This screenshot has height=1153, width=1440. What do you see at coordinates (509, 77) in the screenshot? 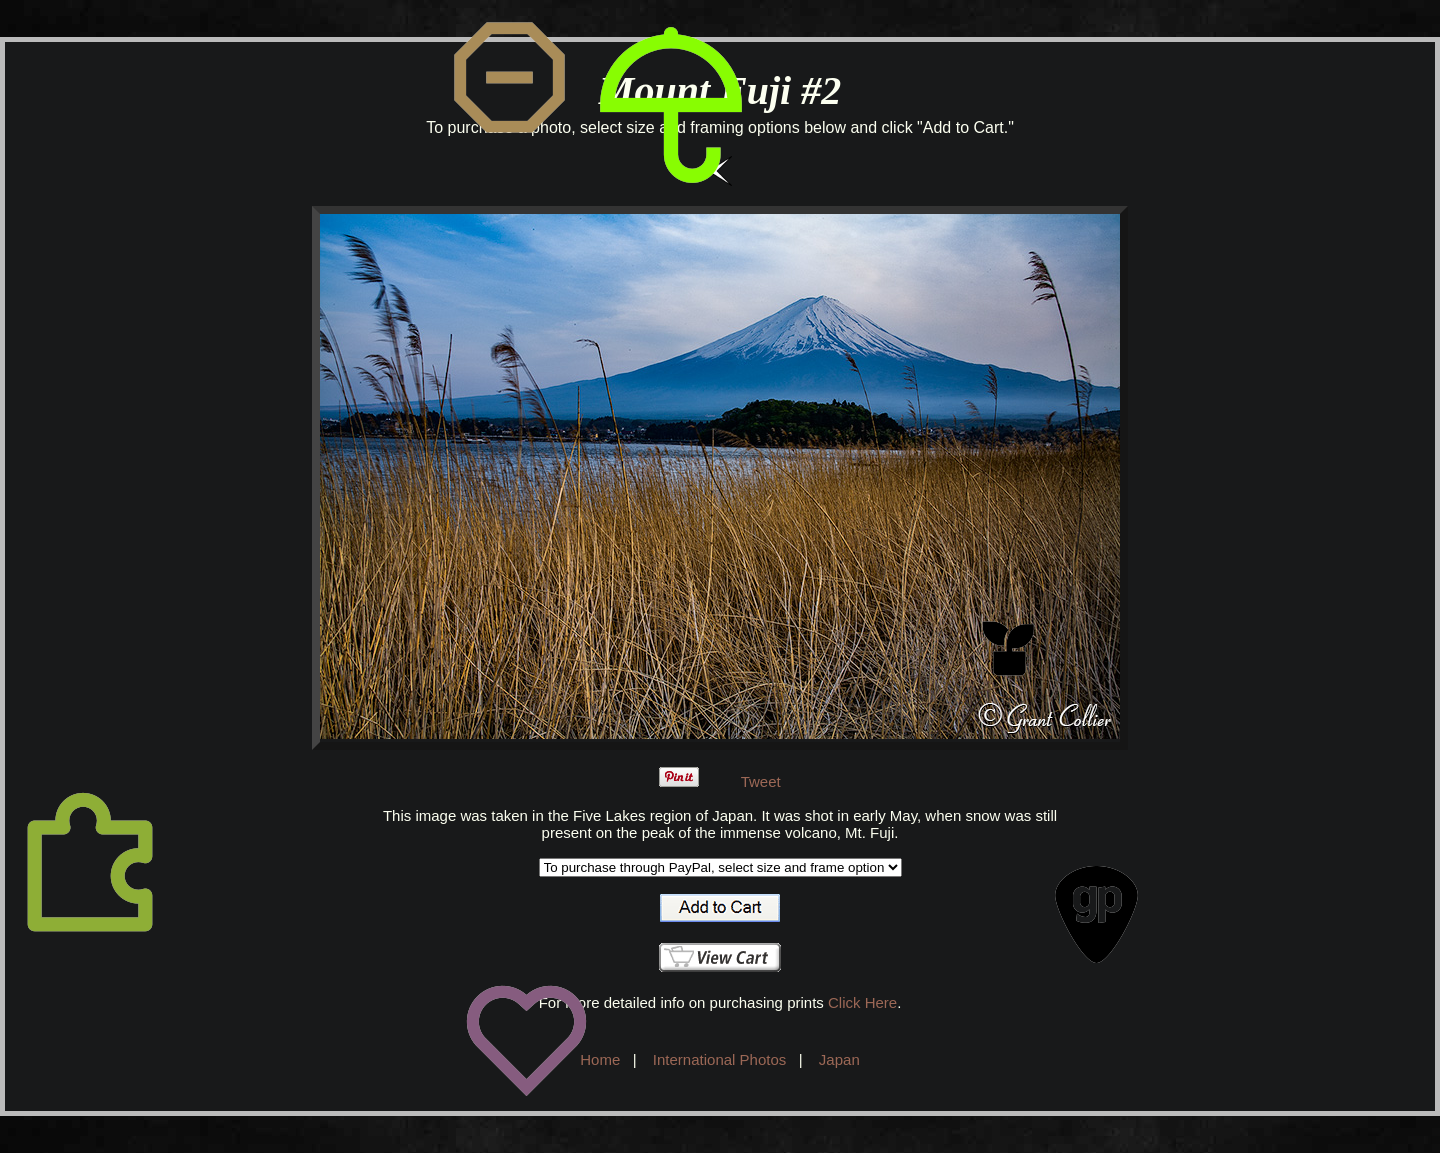
I see `indicates spam or blocked content` at bounding box center [509, 77].